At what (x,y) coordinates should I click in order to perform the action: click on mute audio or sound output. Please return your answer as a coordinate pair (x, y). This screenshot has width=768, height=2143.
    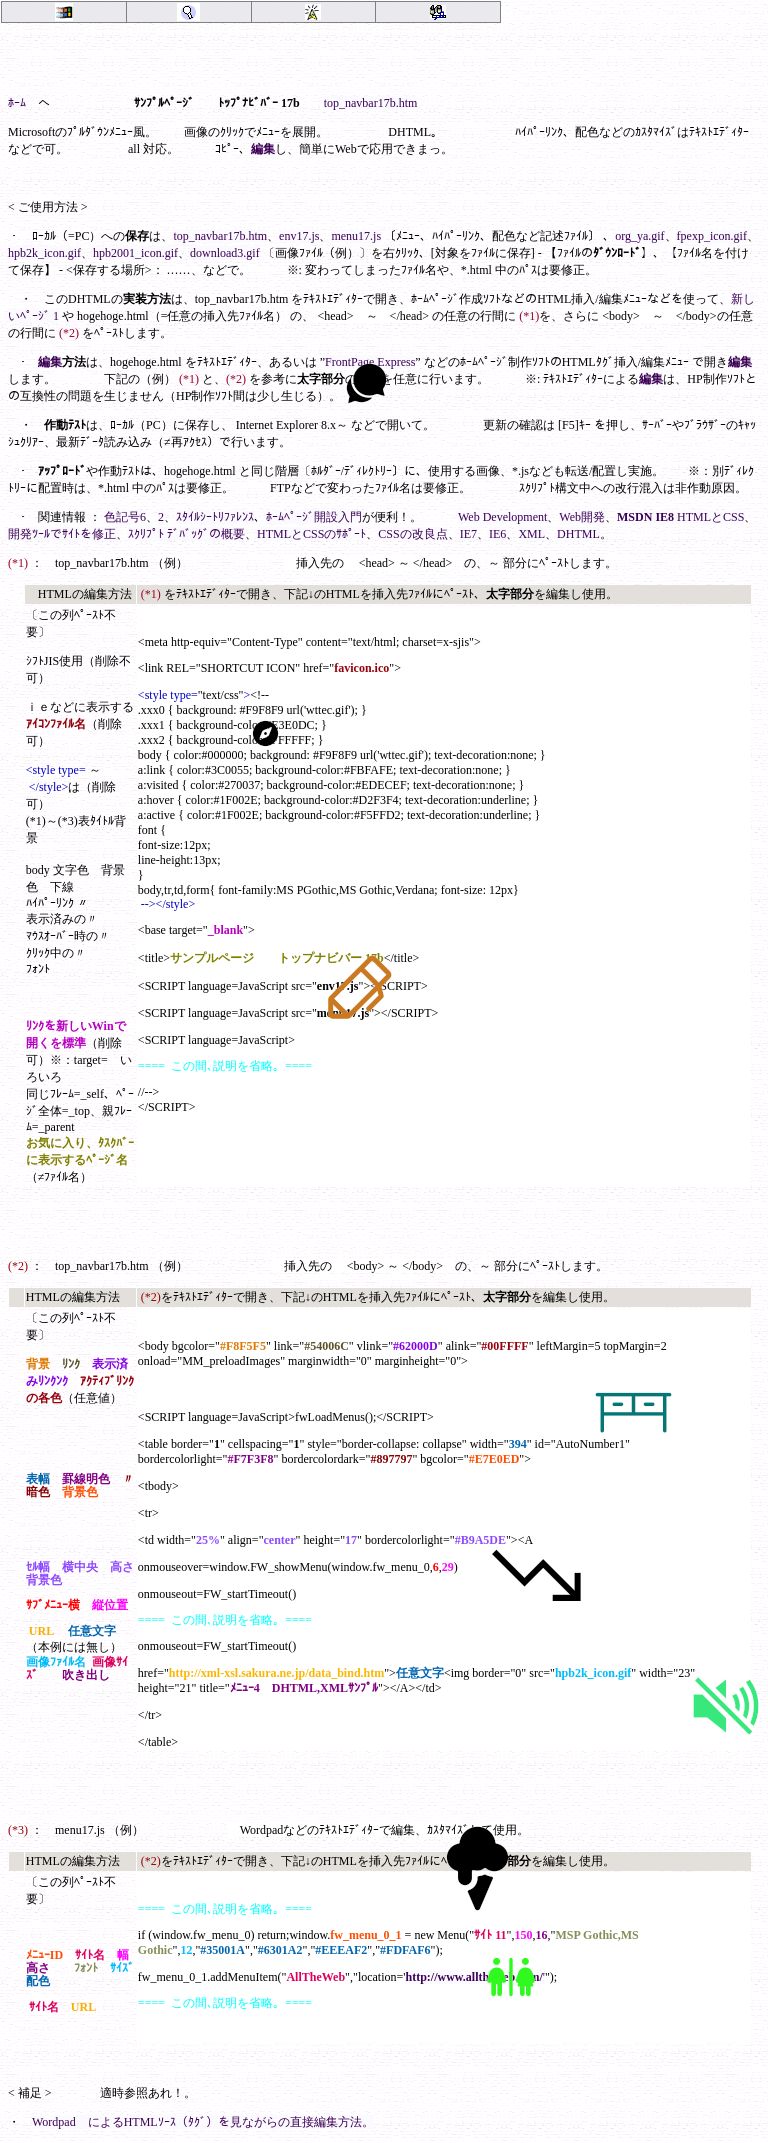
    Looking at the image, I should click on (726, 1706).